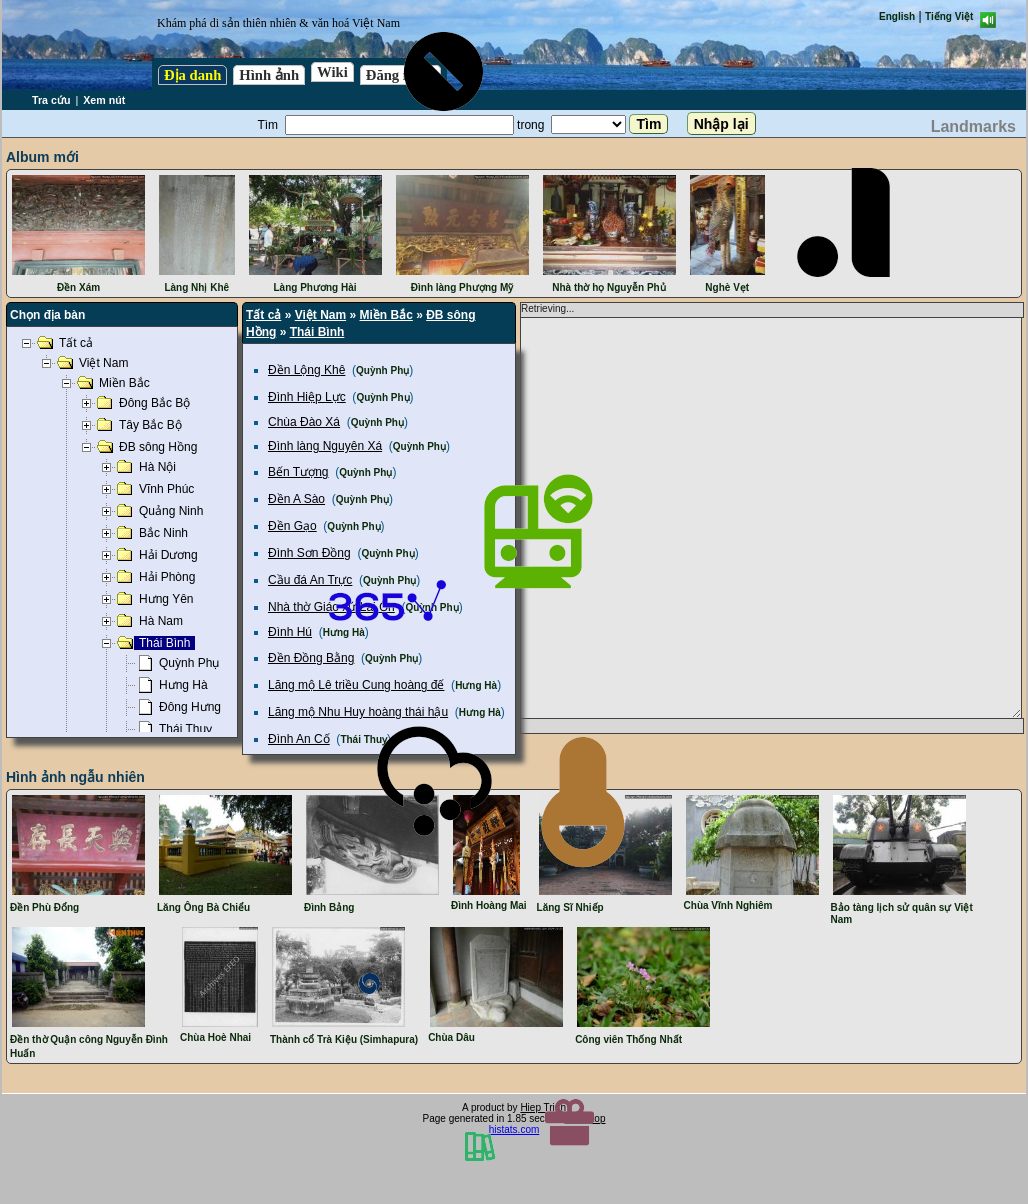 The height and width of the screenshot is (1204, 1028). I want to click on indicates wifi availability on subway or transit, so click(533, 534).